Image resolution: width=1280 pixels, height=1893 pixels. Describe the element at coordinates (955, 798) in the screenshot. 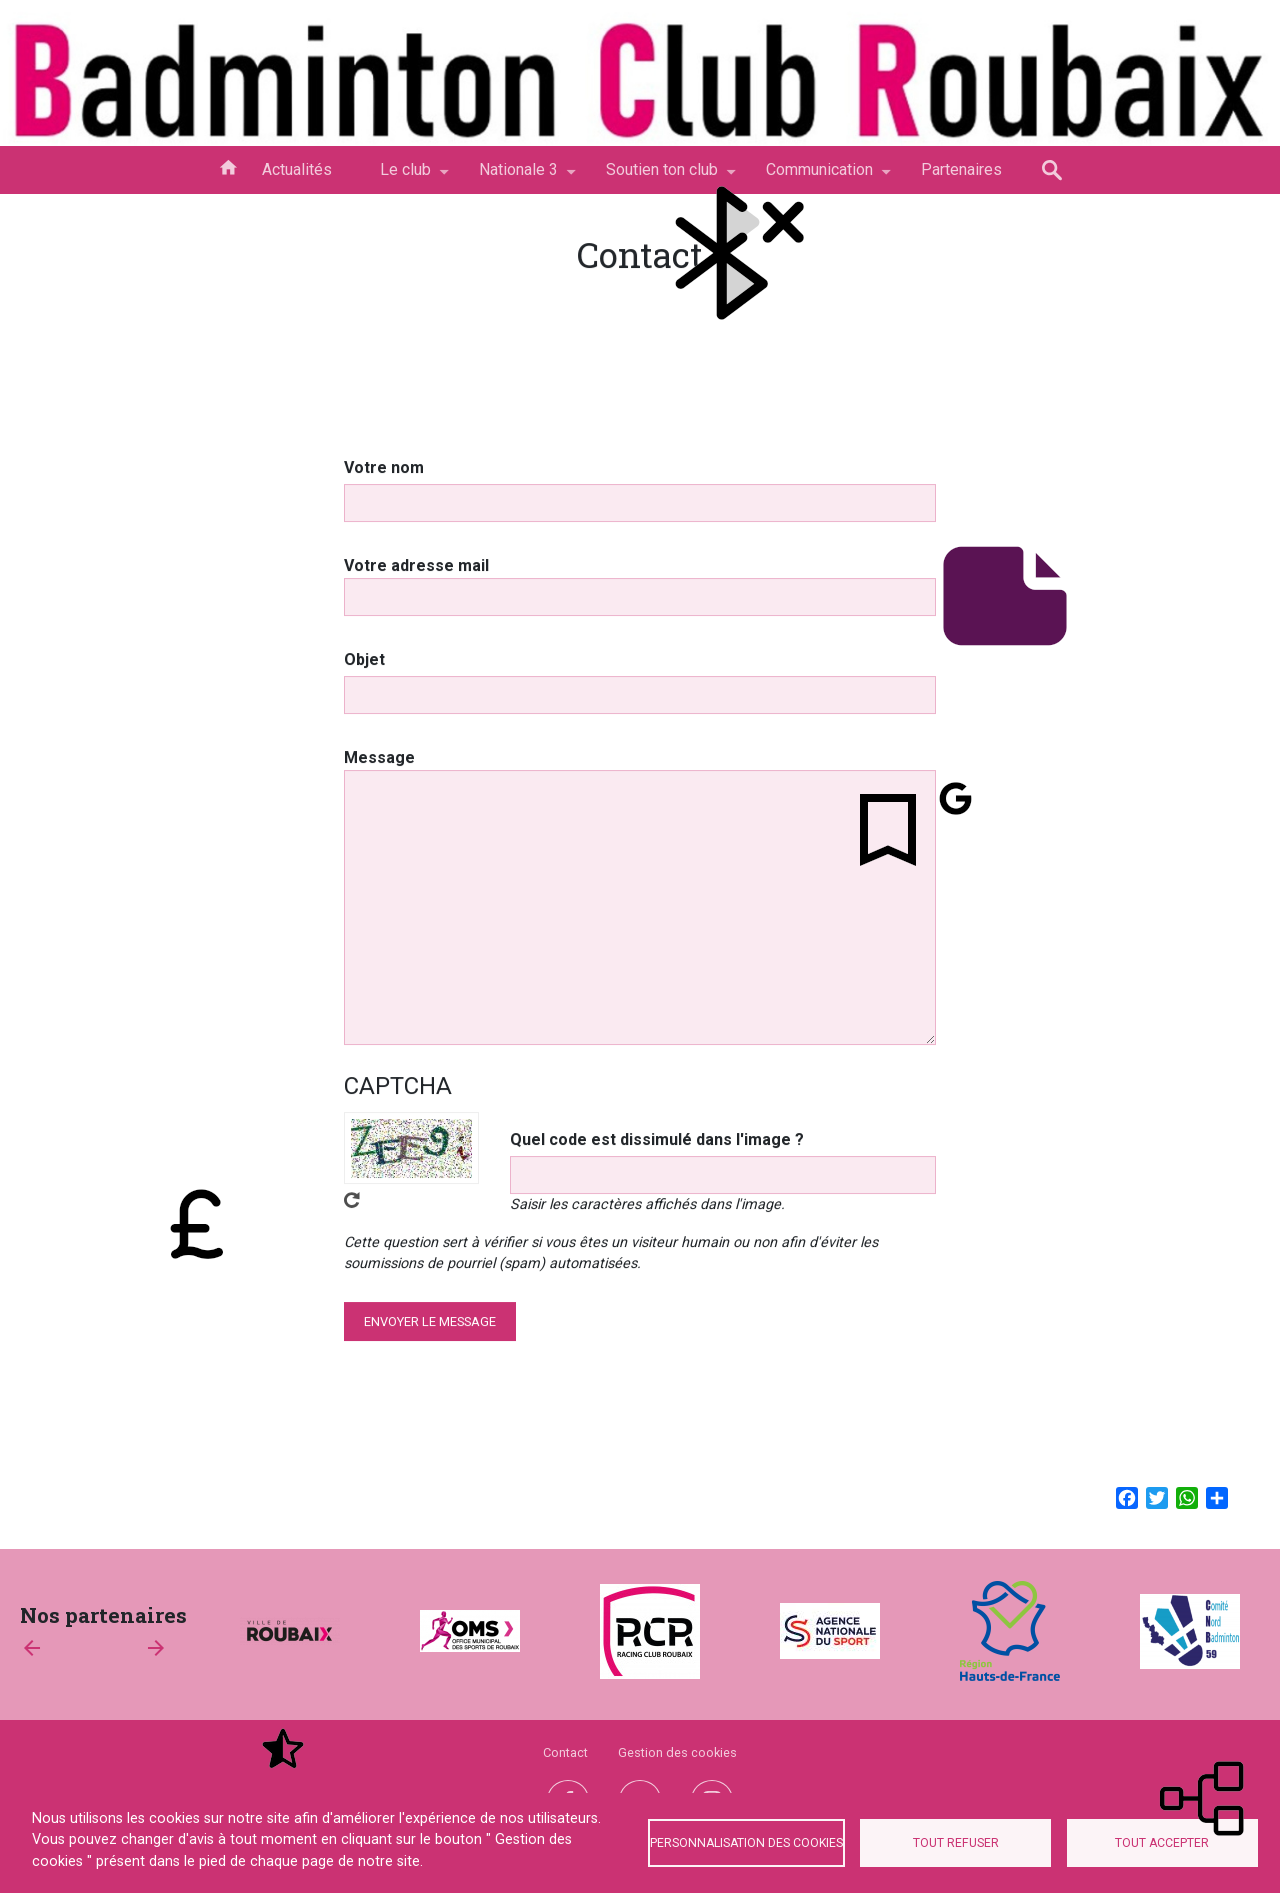

I see `sign in with Google` at that location.